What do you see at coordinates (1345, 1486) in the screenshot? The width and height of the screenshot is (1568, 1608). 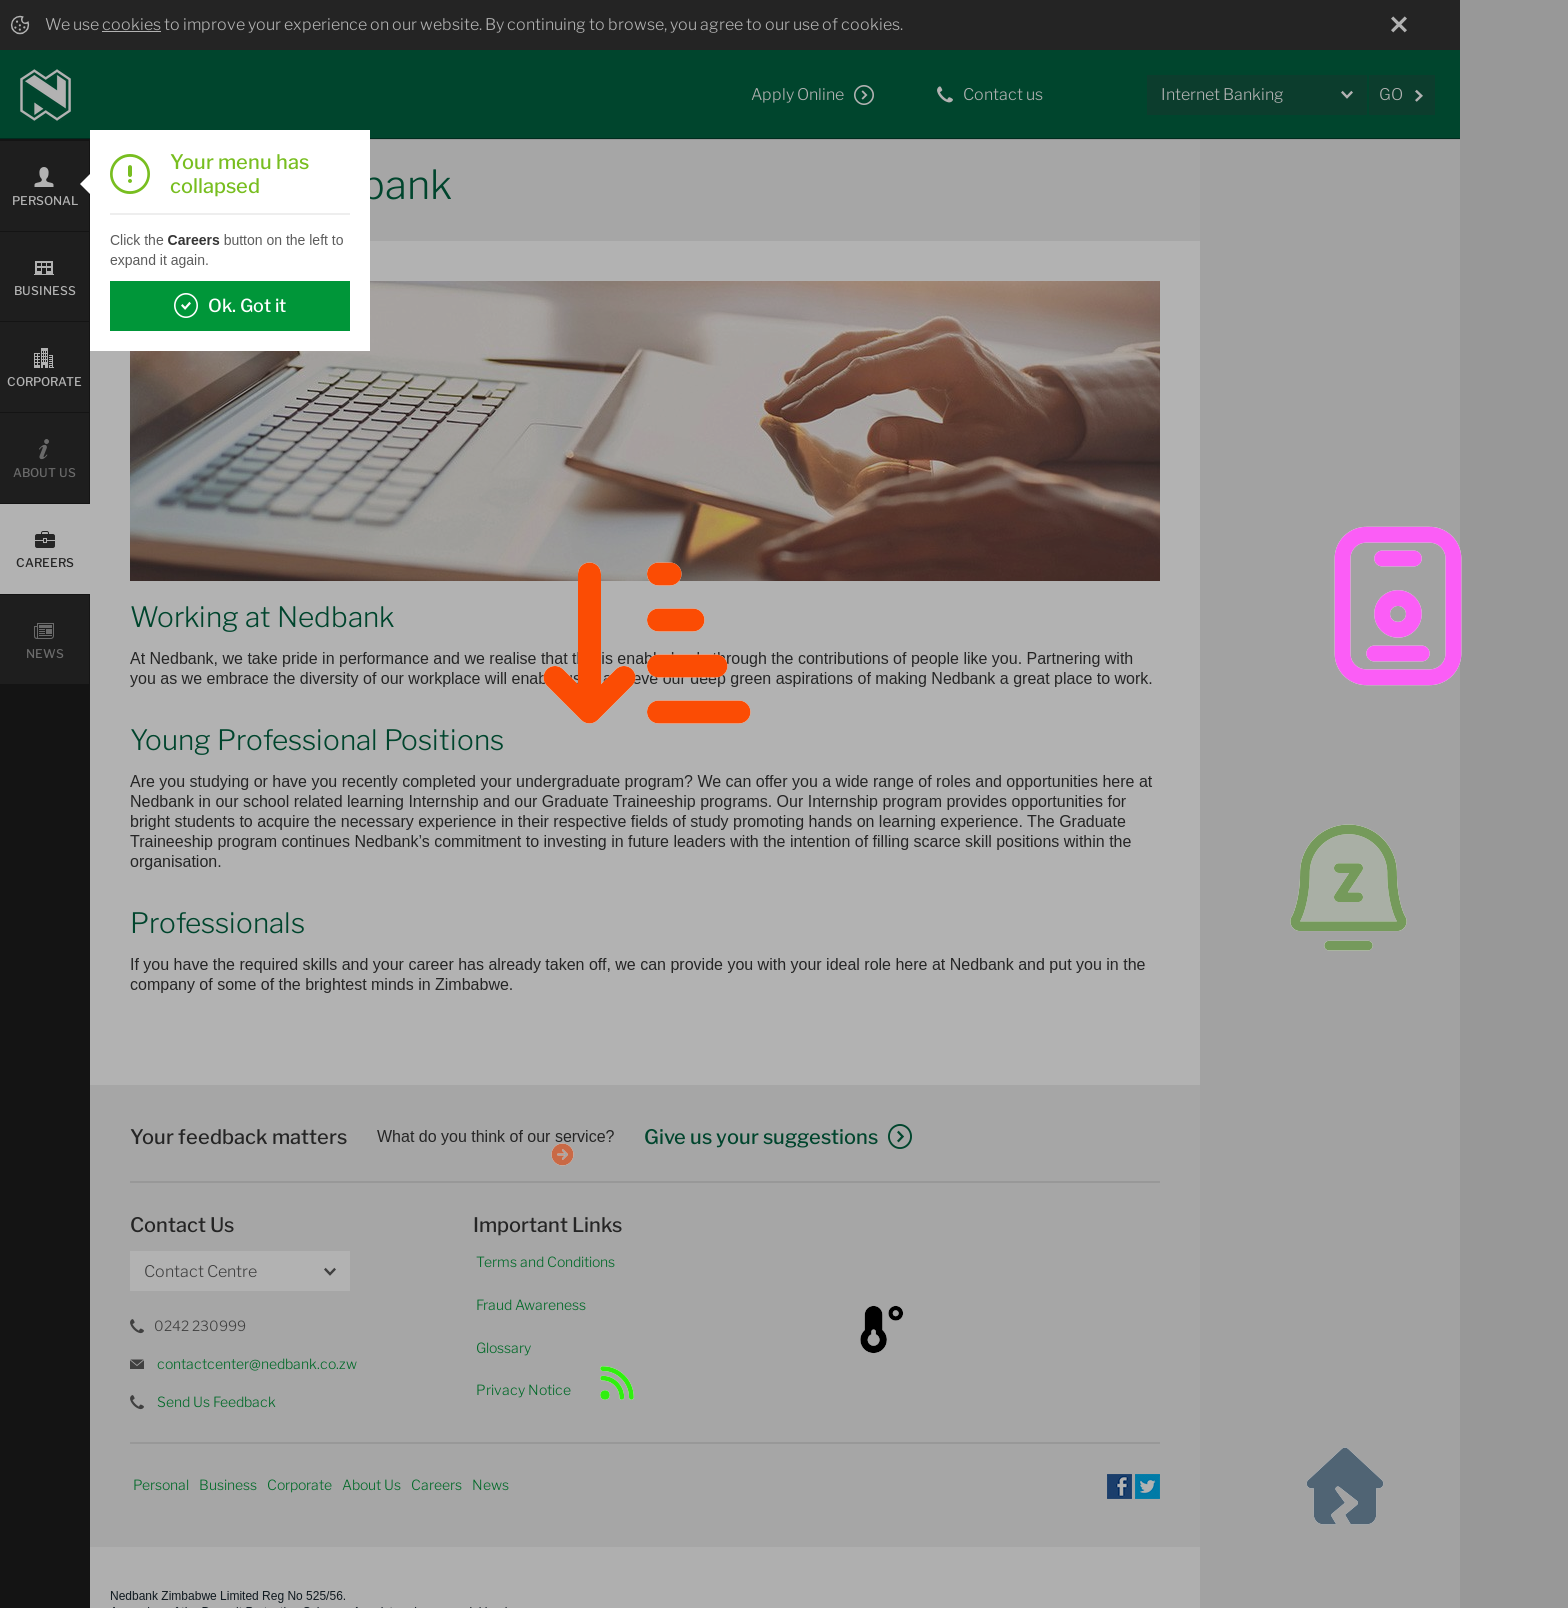 I see `report property damage` at bounding box center [1345, 1486].